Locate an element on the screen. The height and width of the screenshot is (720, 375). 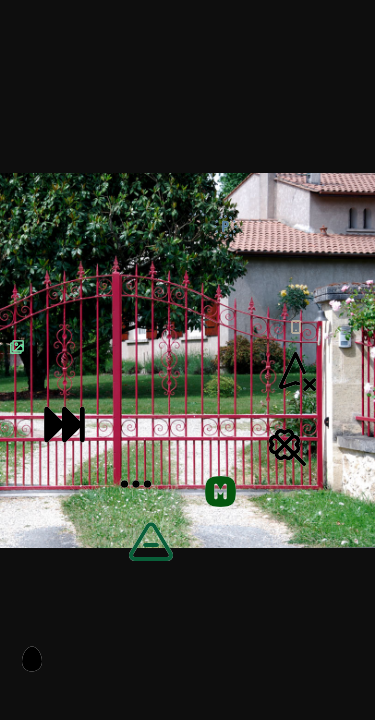
disable navigation or GPS tracking is located at coordinates (295, 370).